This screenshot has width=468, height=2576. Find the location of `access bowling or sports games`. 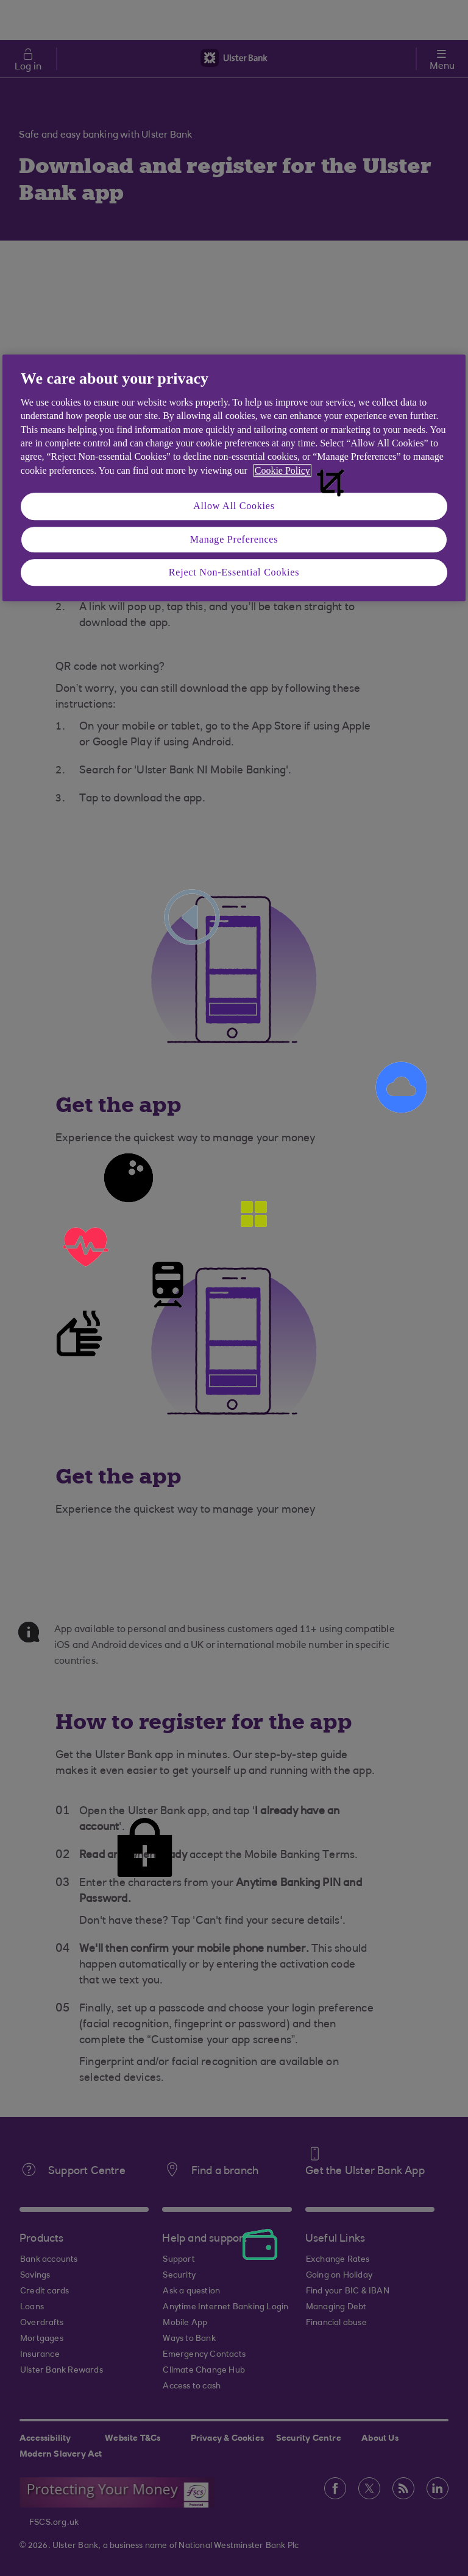

access bowling or sports games is located at coordinates (129, 1178).